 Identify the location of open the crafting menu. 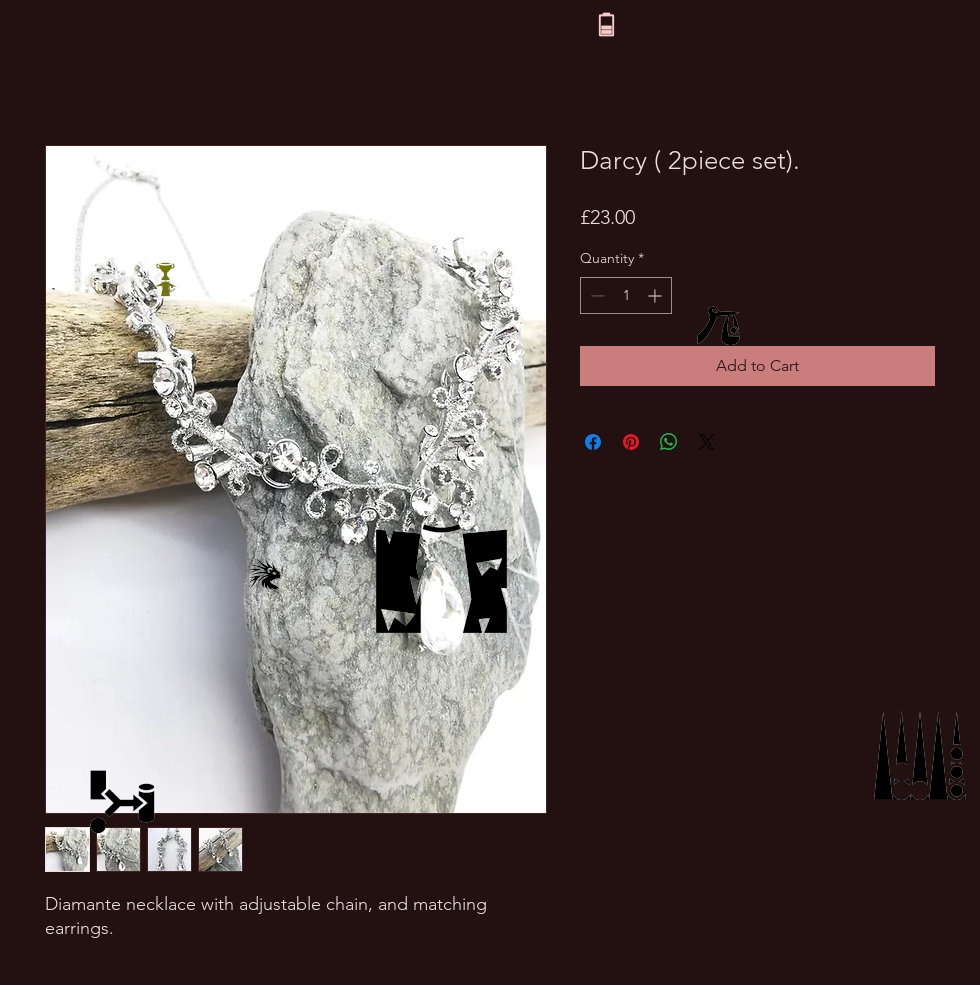
(123, 803).